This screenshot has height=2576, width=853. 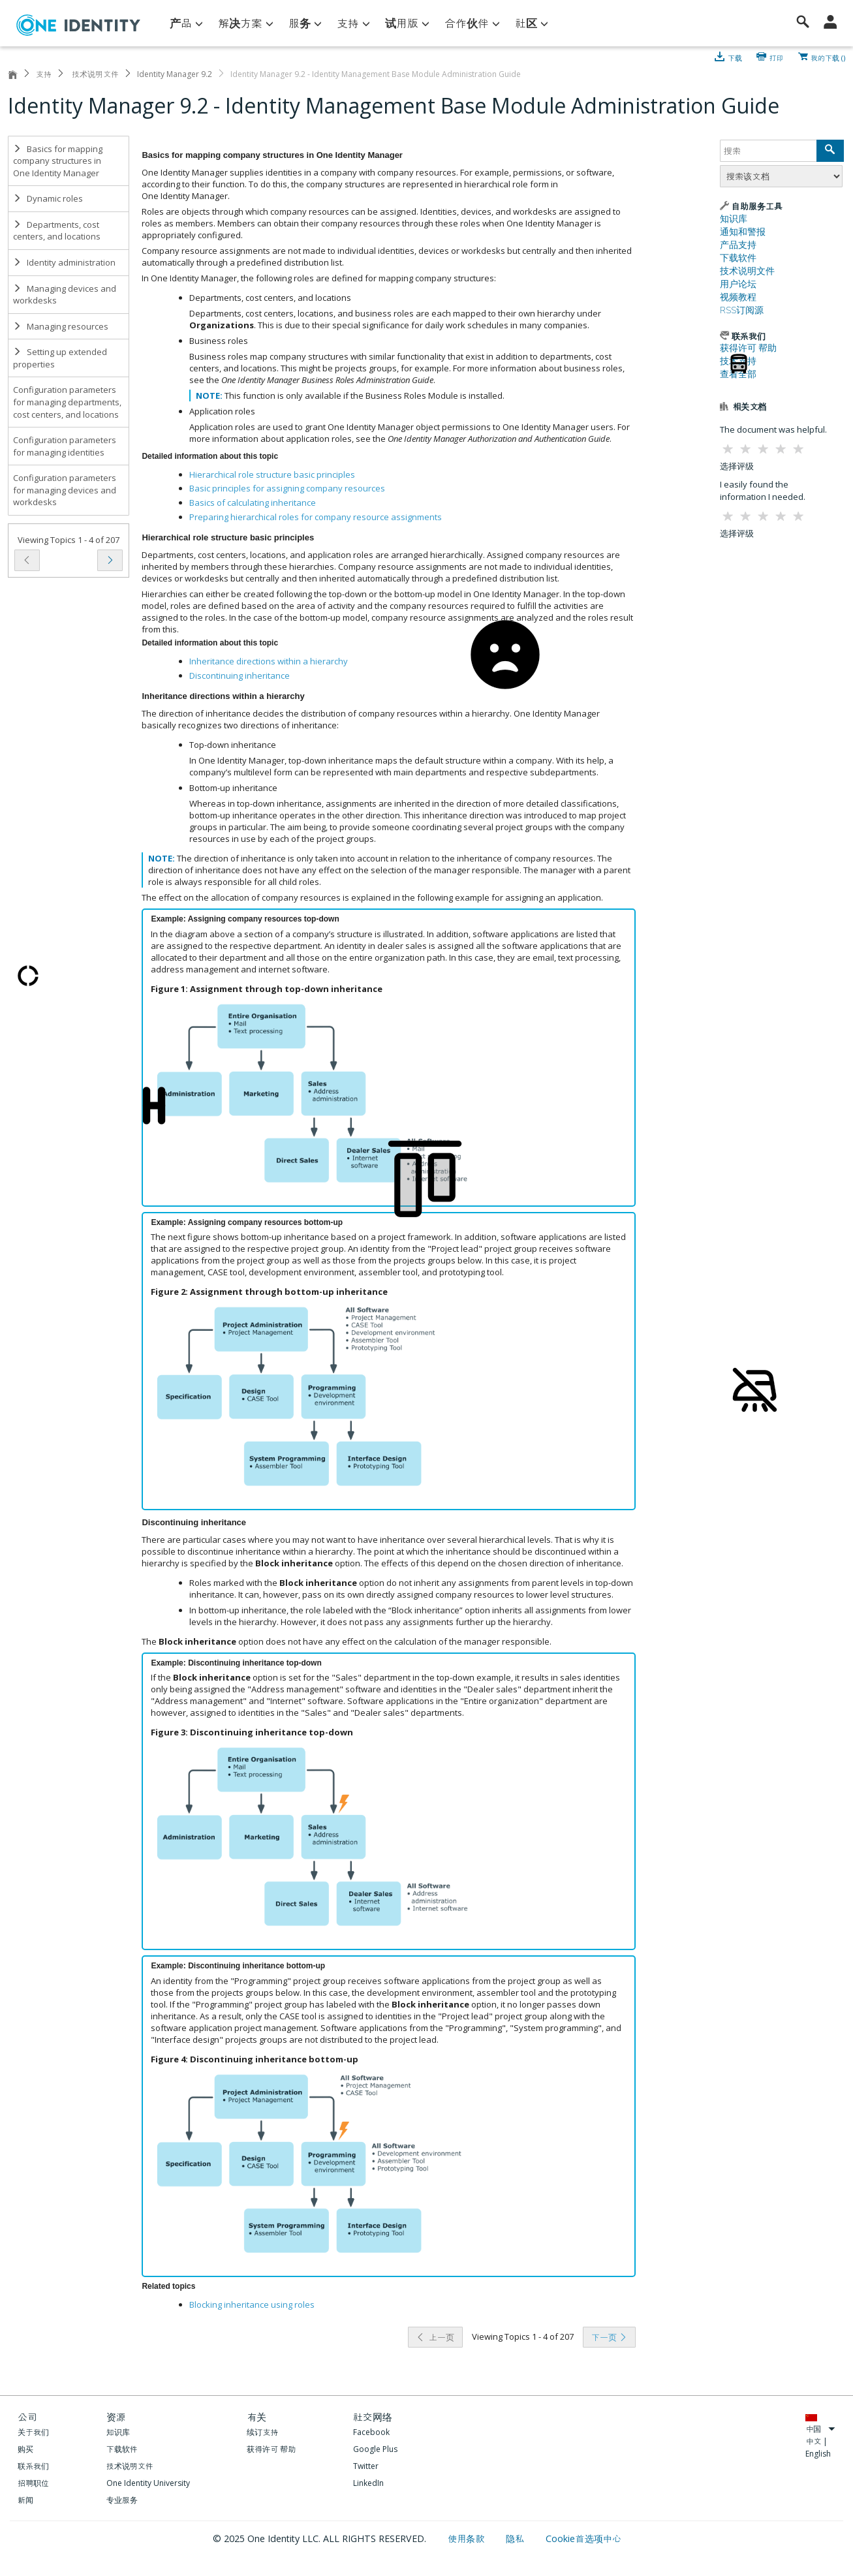 What do you see at coordinates (425, 1177) in the screenshot?
I see `align selected objects to the top edge` at bounding box center [425, 1177].